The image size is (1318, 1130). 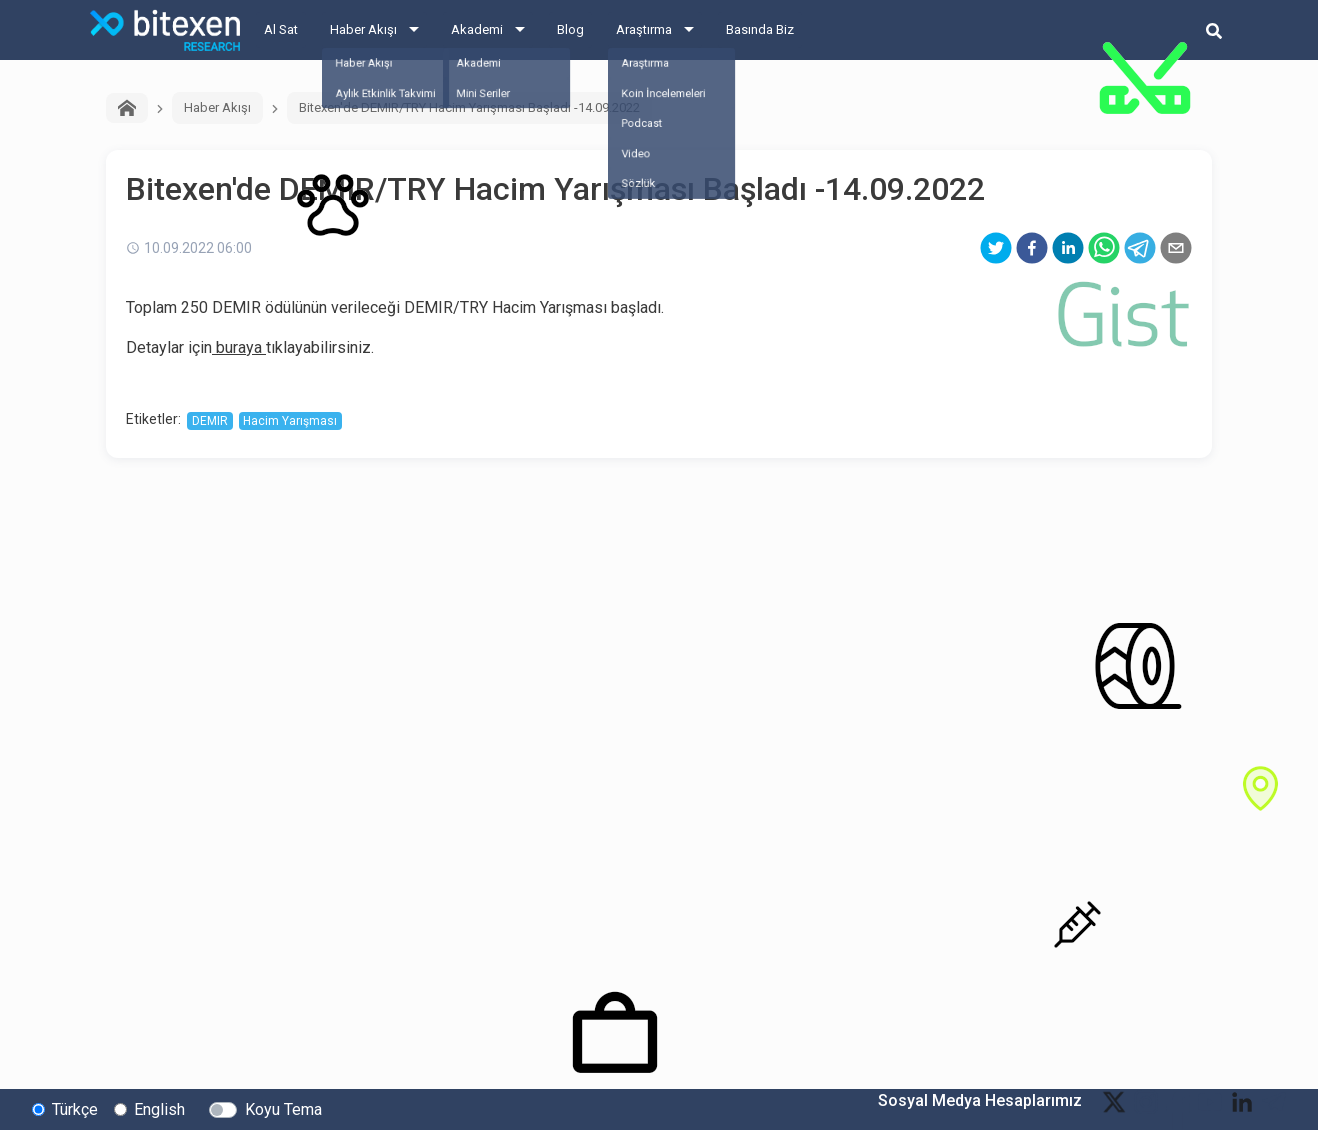 What do you see at coordinates (615, 1037) in the screenshot?
I see `view your shopping bag` at bounding box center [615, 1037].